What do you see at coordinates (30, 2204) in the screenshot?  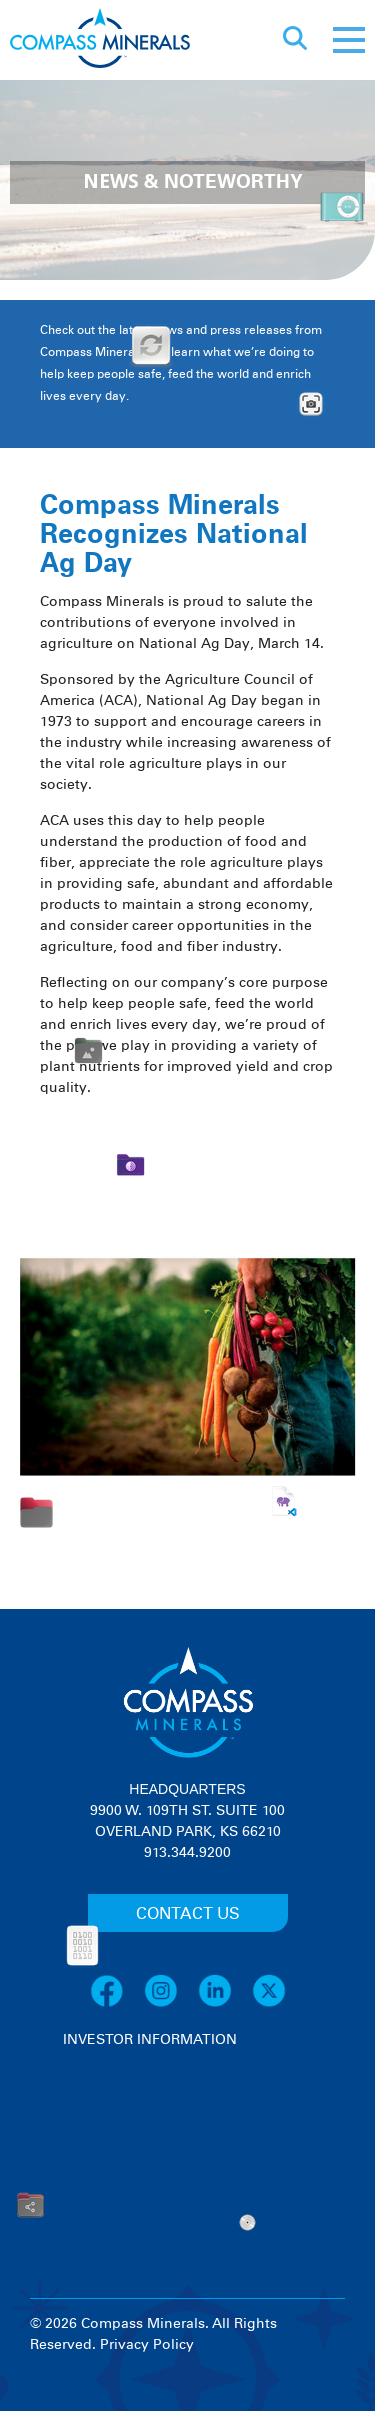 I see `access your public shared folder` at bounding box center [30, 2204].